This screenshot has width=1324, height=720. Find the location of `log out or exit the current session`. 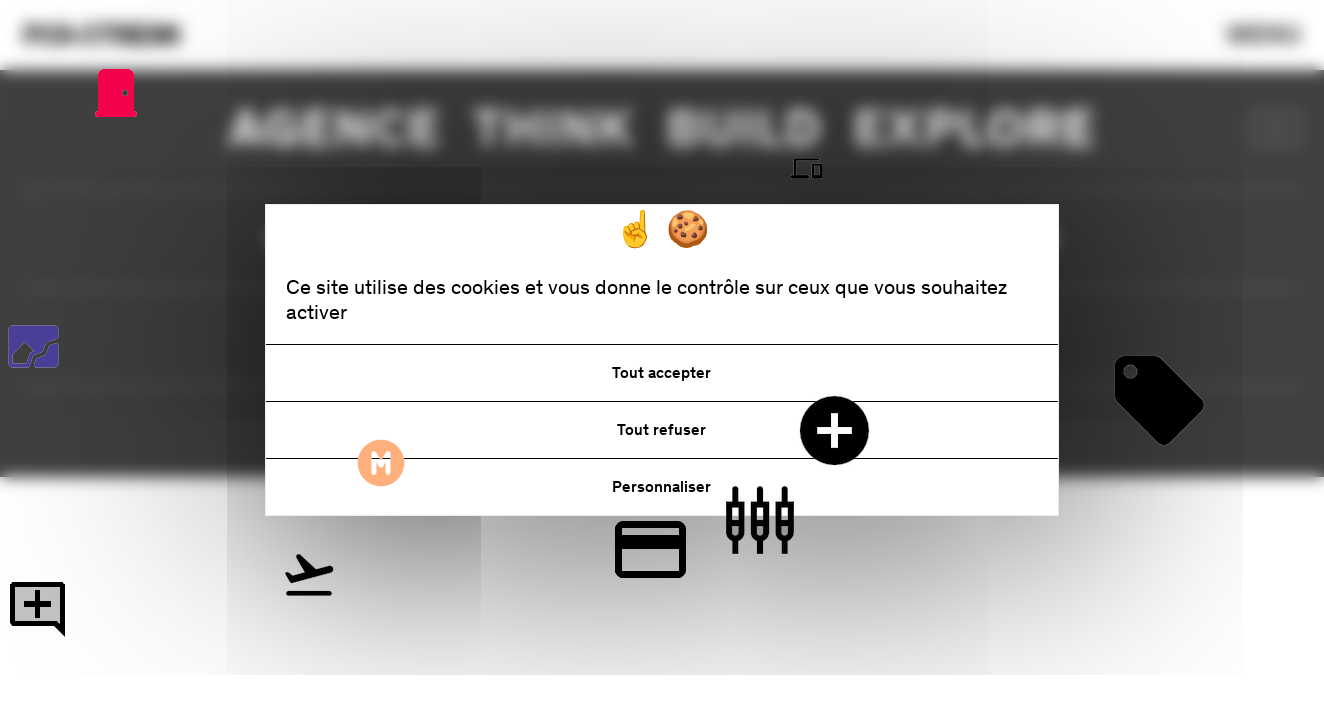

log out or exit the current session is located at coordinates (116, 93).